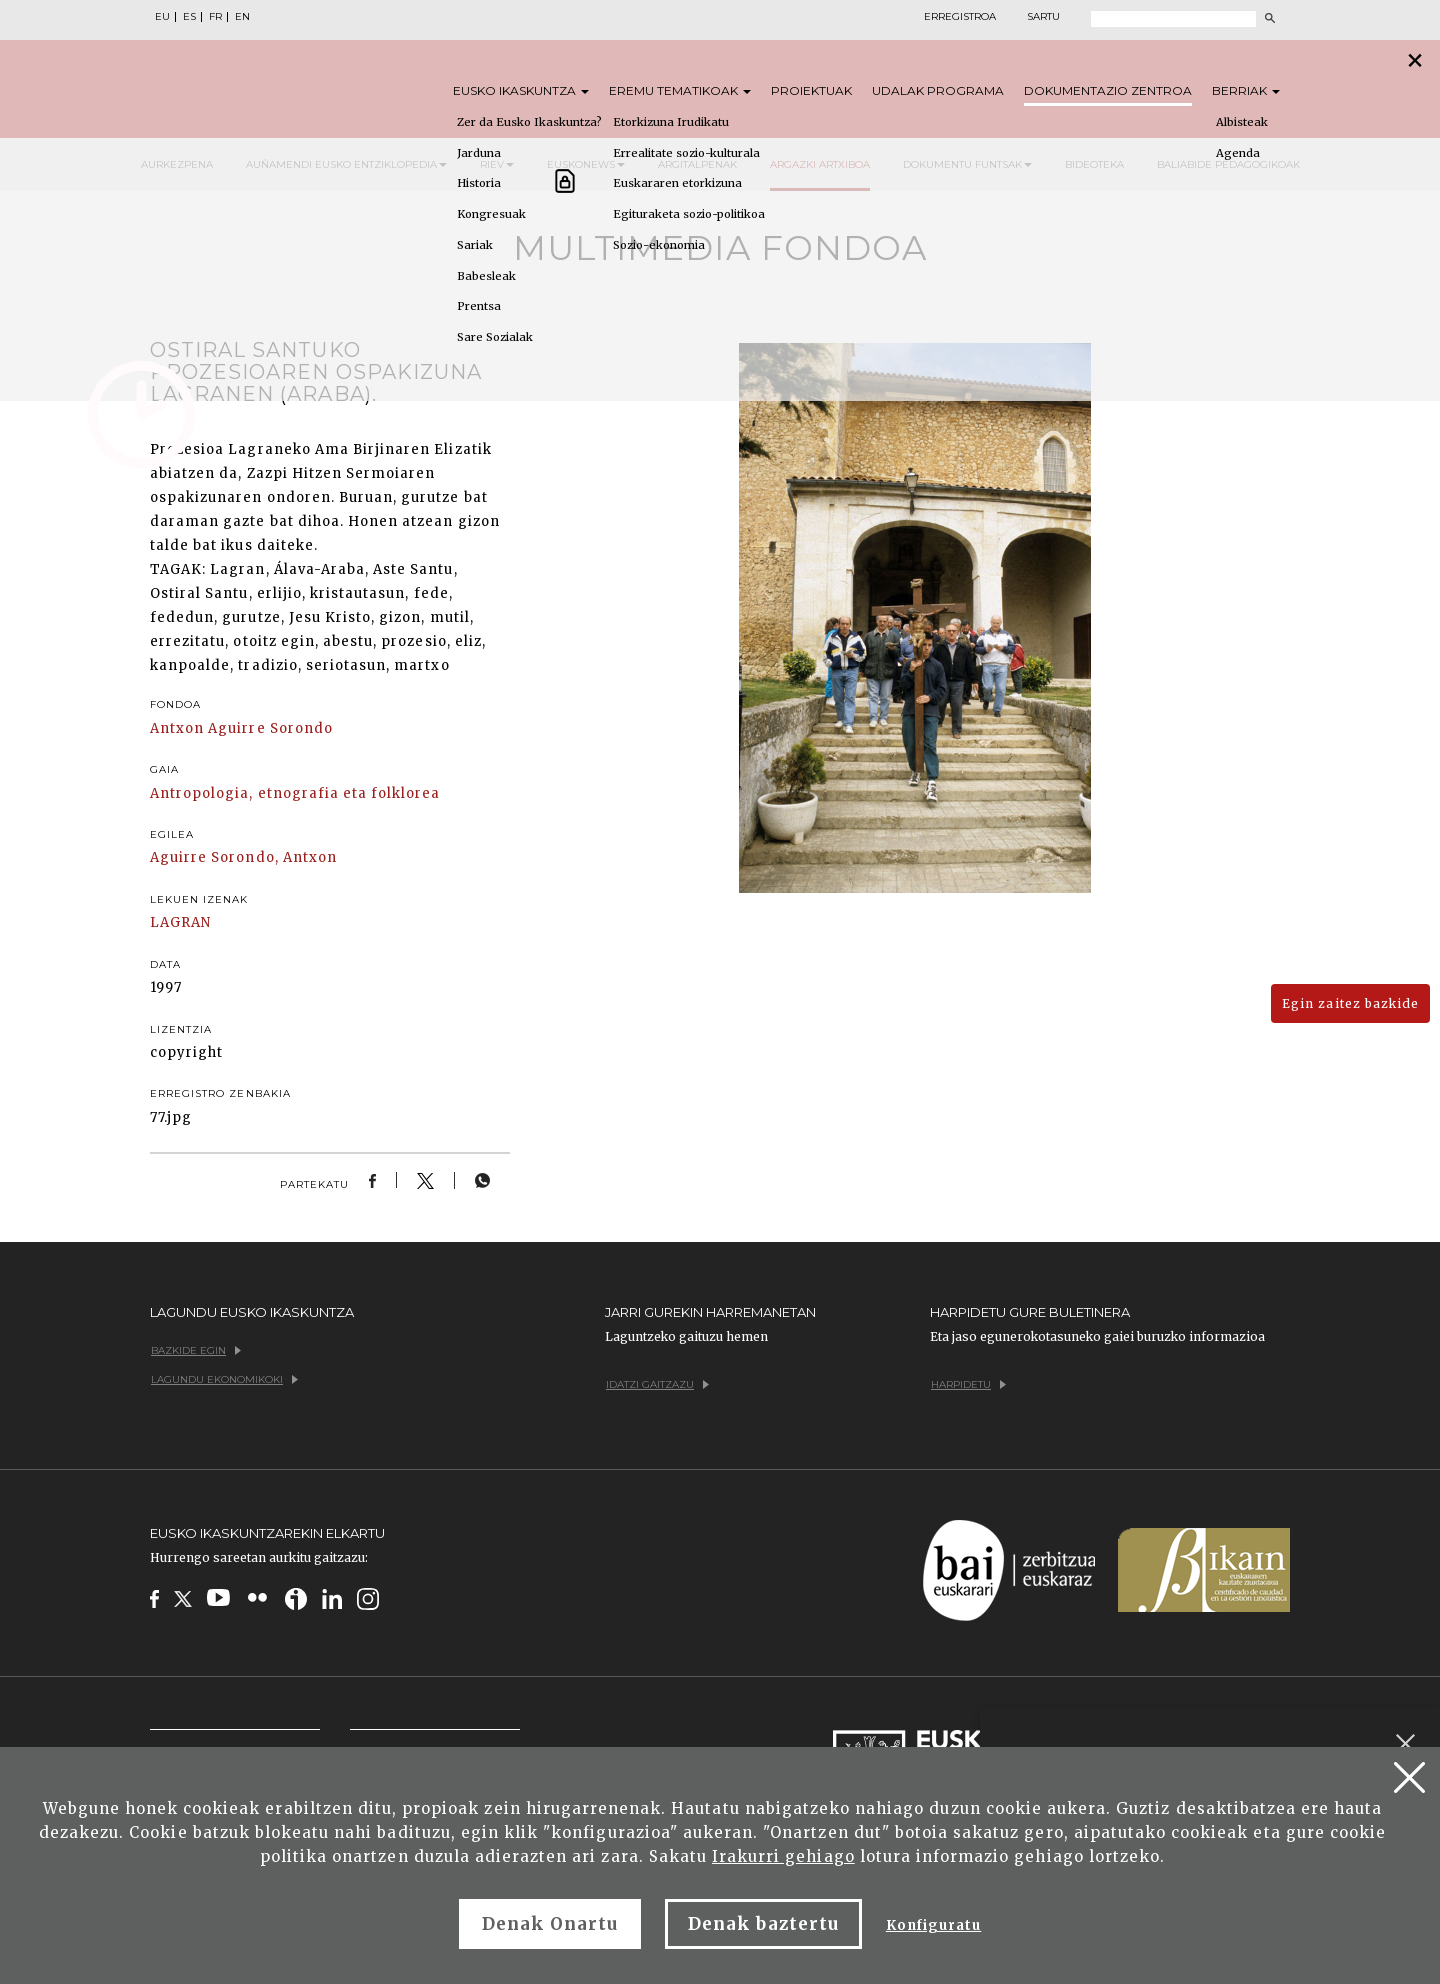 This screenshot has height=1984, width=1440. I want to click on view current time, so click(141, 414).